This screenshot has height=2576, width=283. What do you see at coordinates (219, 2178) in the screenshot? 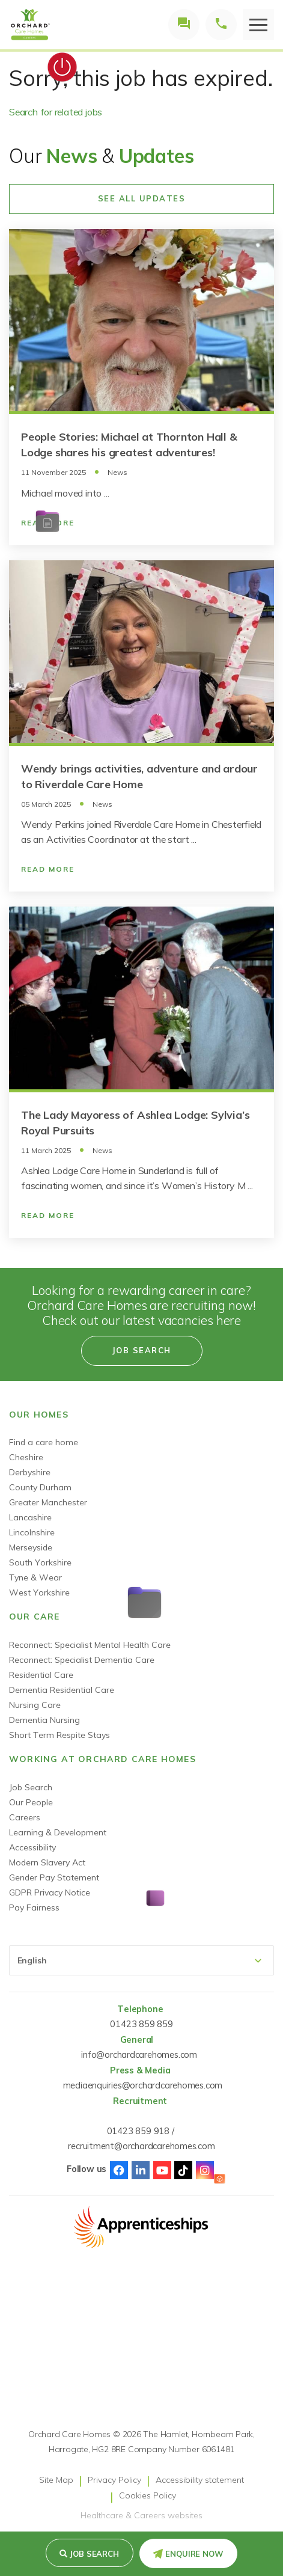
I see `open a 3D model file` at bounding box center [219, 2178].